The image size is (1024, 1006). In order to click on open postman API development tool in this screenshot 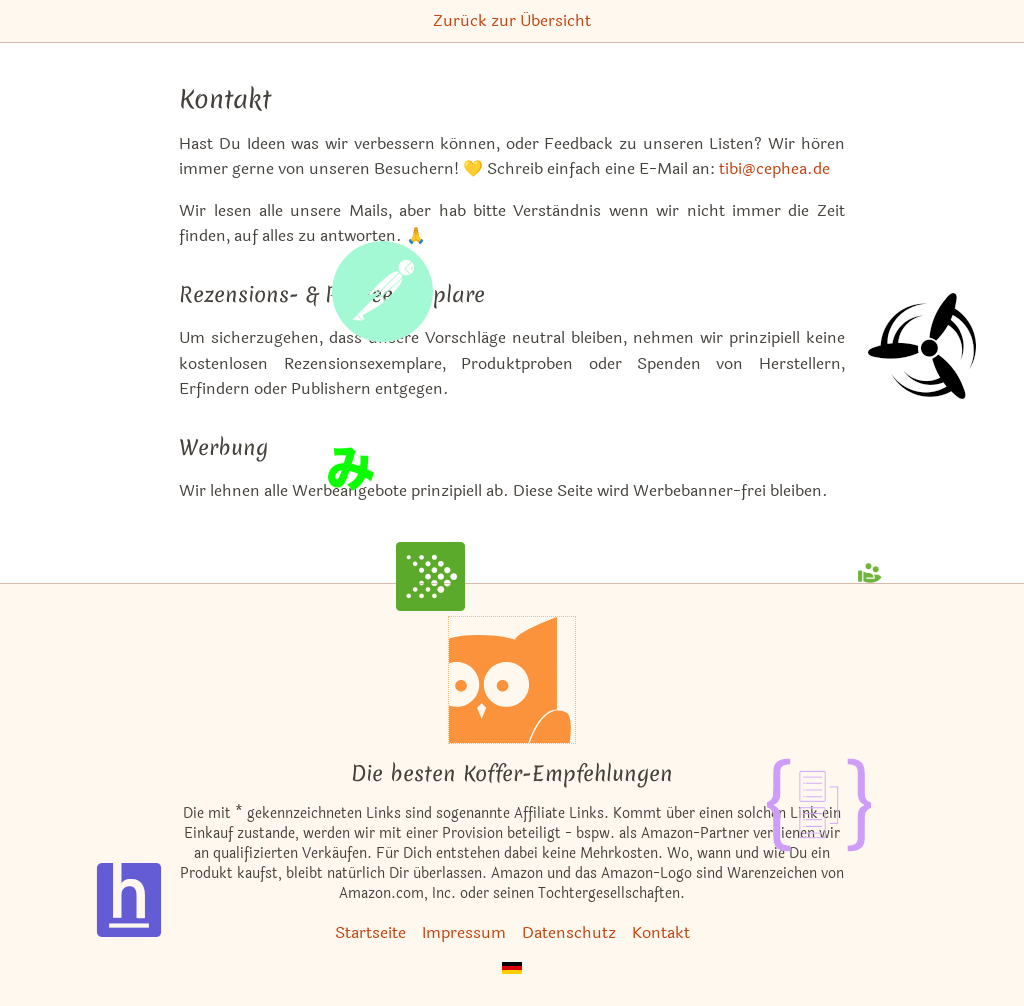, I will do `click(382, 291)`.